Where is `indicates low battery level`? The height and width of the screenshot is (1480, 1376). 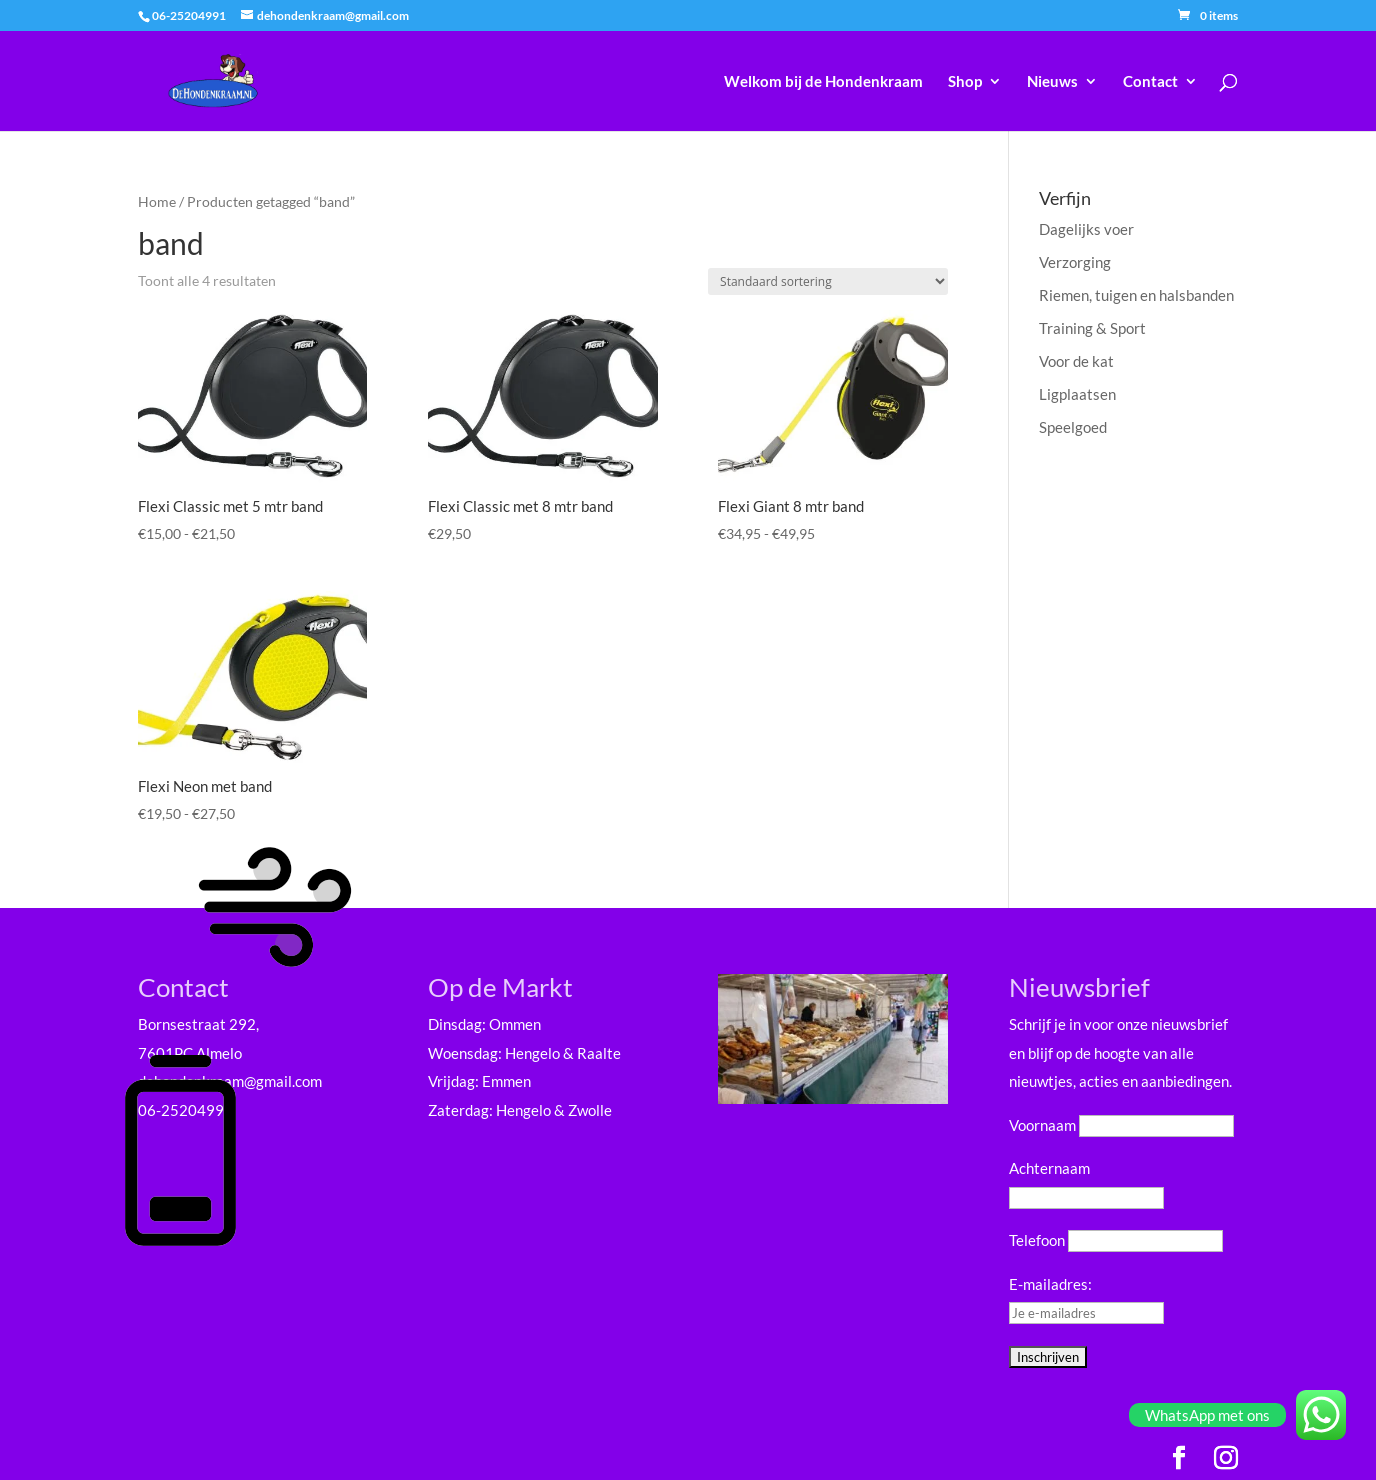 indicates low battery level is located at coordinates (180, 1153).